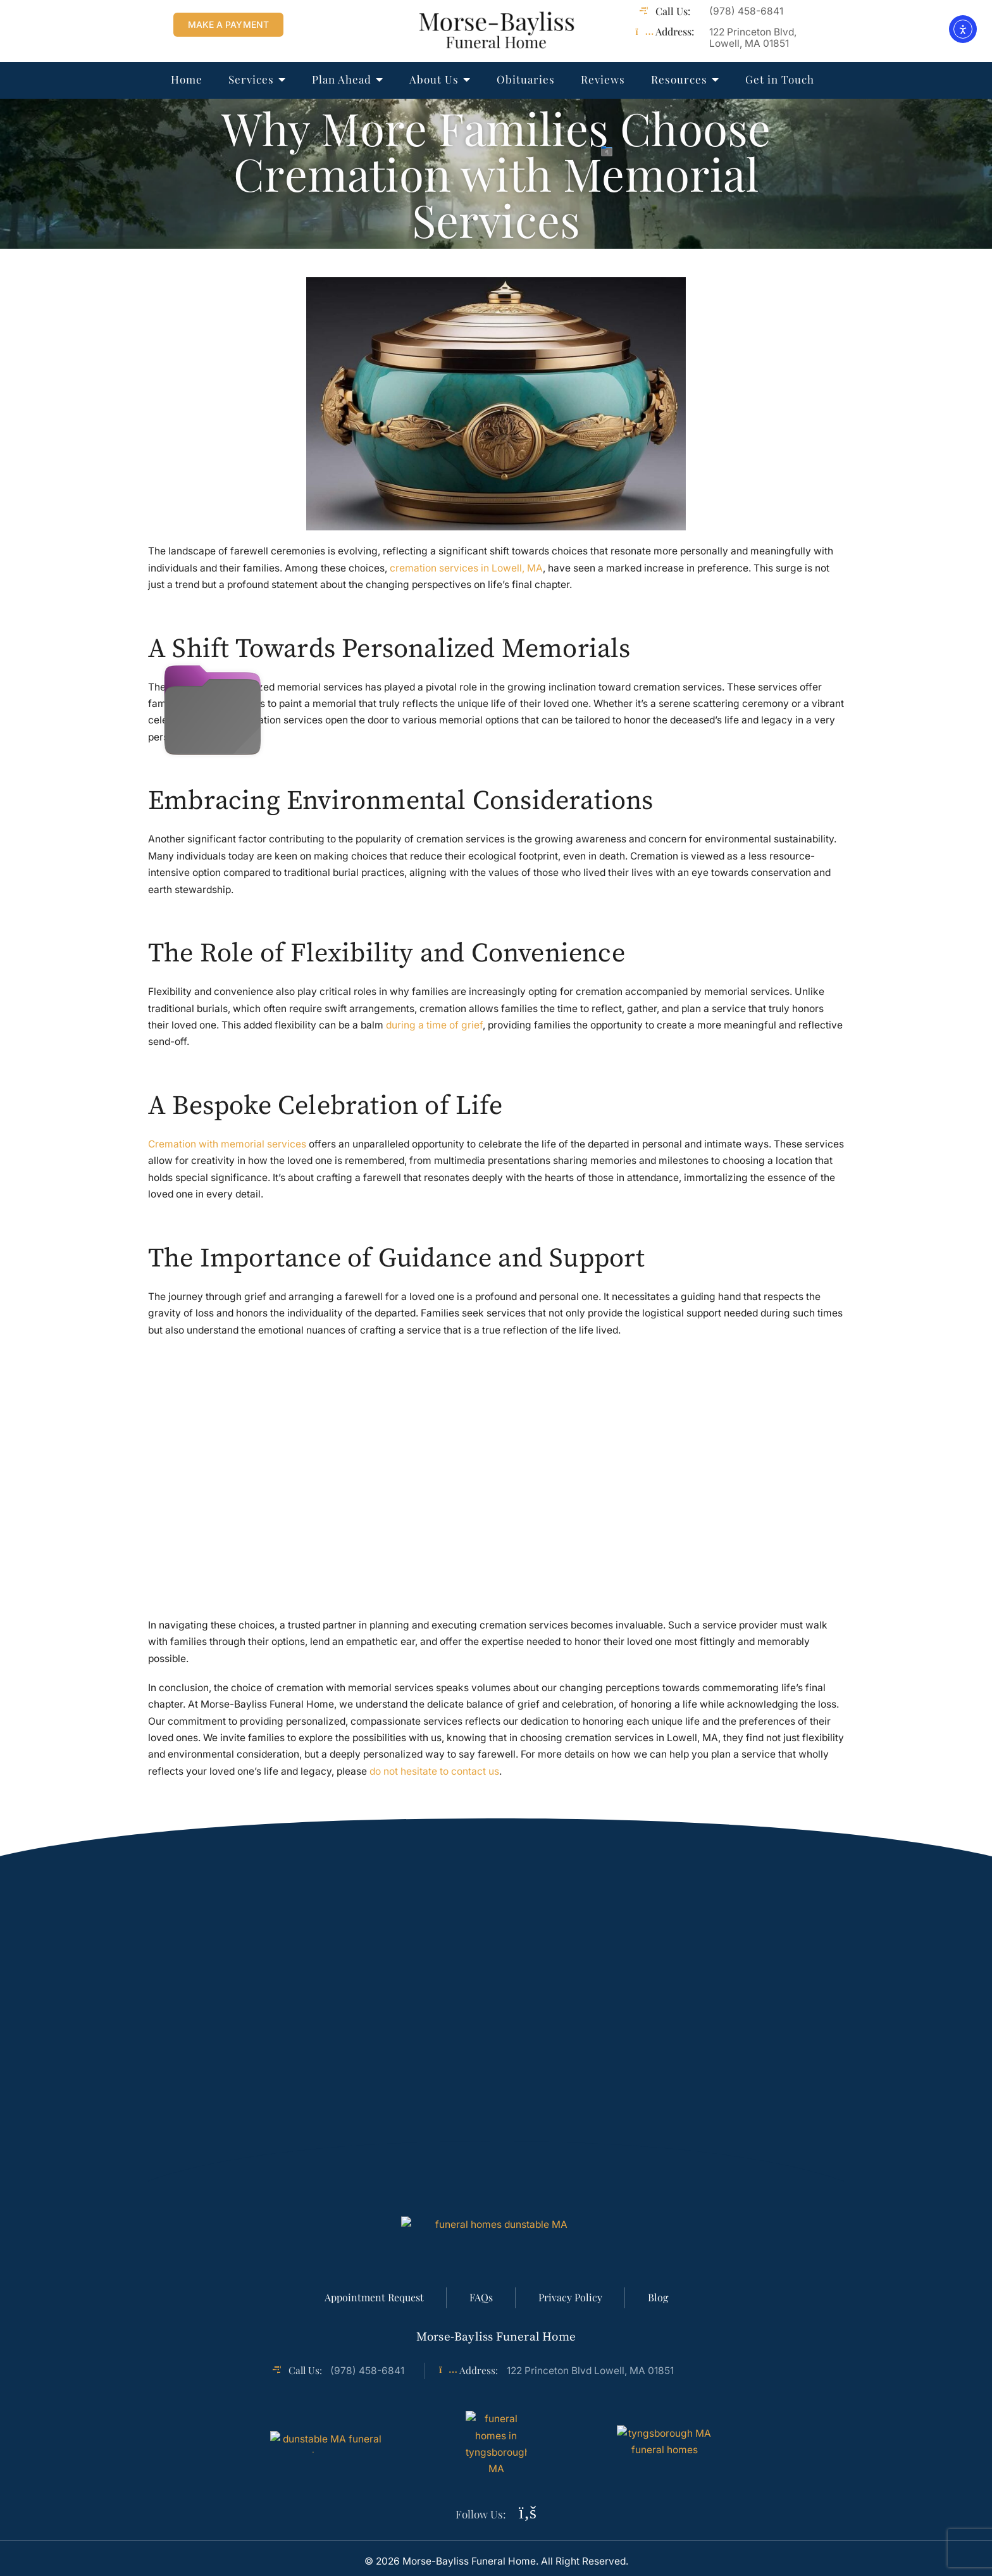  What do you see at coordinates (213, 710) in the screenshot?
I see `open folder to view contents` at bounding box center [213, 710].